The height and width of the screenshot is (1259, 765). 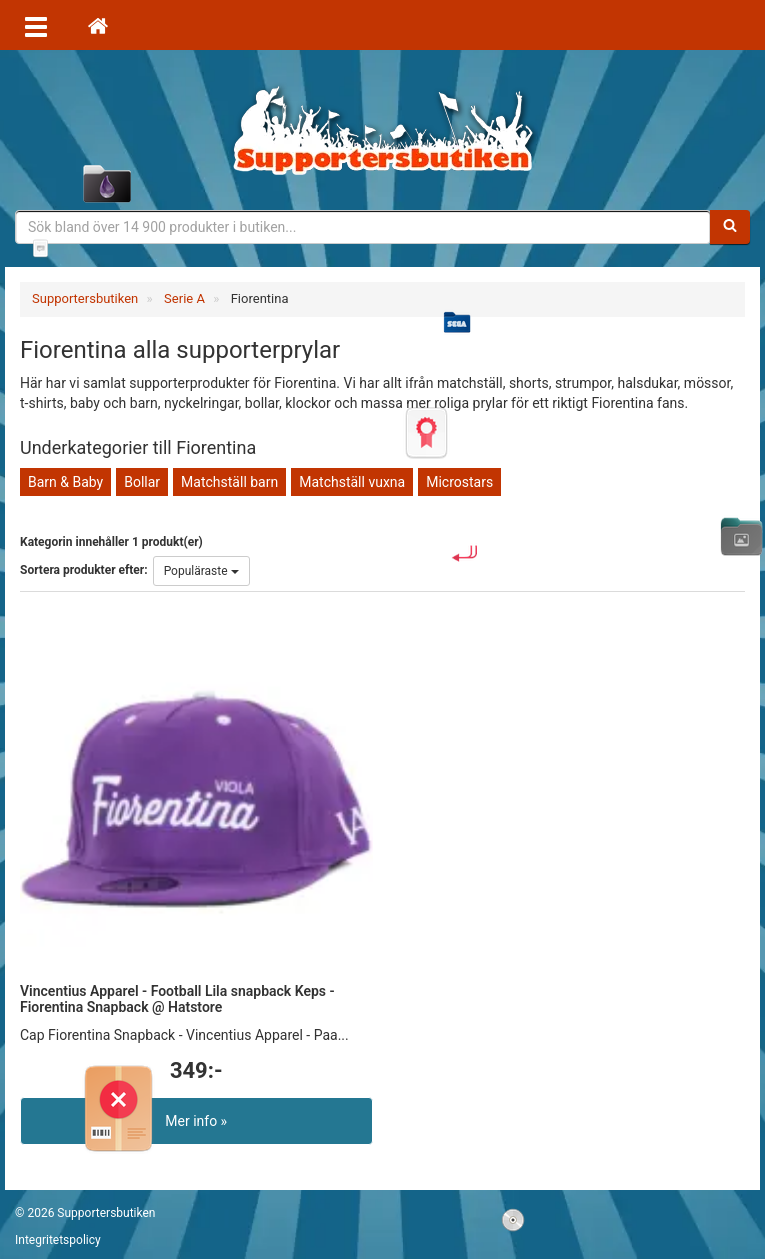 I want to click on access optical disc drive or CD/DVD media, so click(x=513, y=1220).